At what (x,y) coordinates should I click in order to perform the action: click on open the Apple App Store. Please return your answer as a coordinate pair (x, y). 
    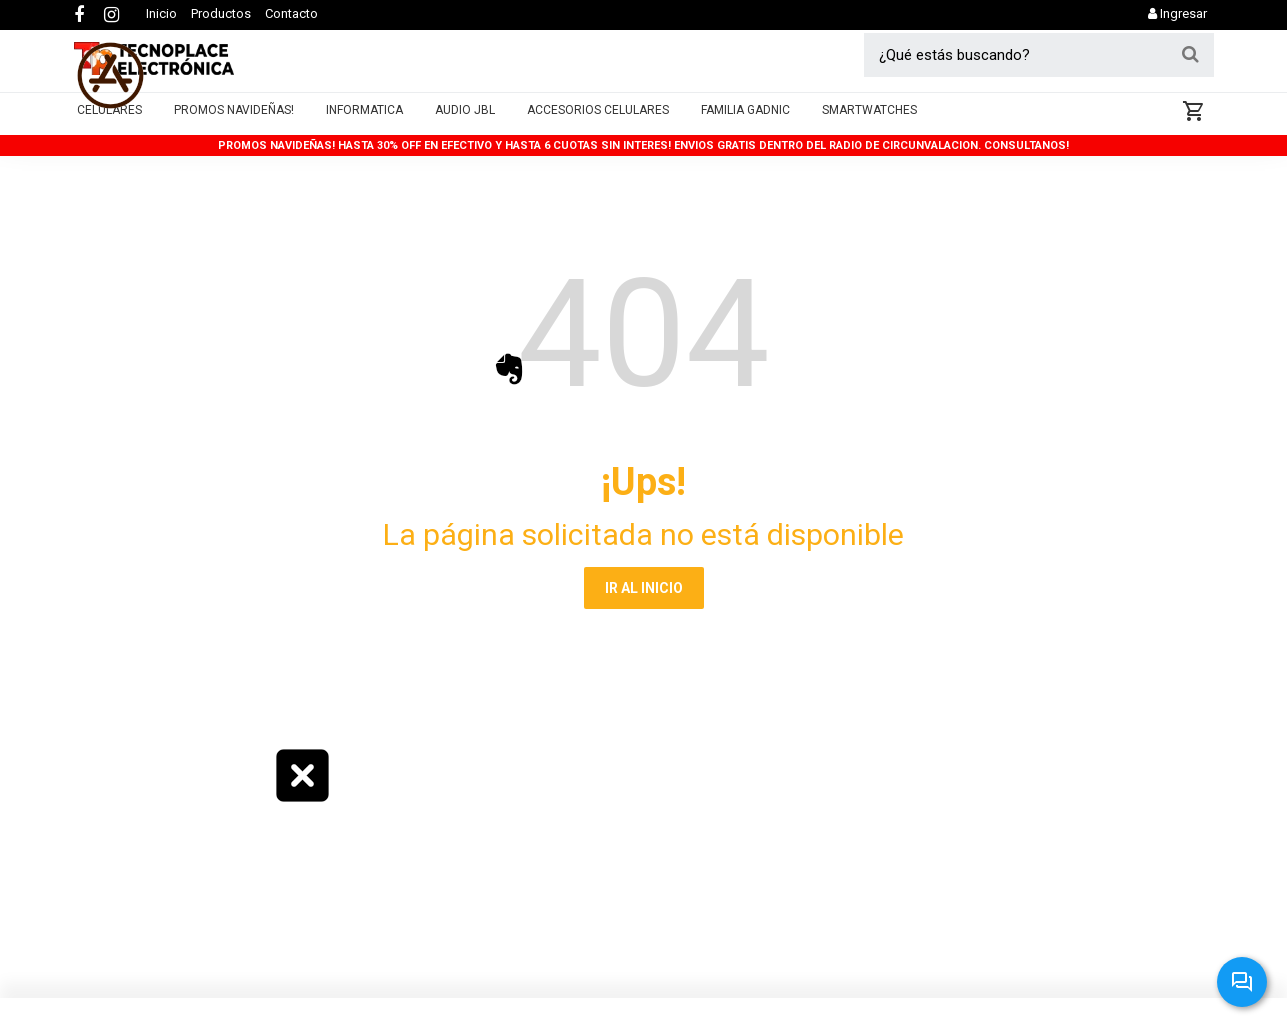
    Looking at the image, I should click on (110, 75).